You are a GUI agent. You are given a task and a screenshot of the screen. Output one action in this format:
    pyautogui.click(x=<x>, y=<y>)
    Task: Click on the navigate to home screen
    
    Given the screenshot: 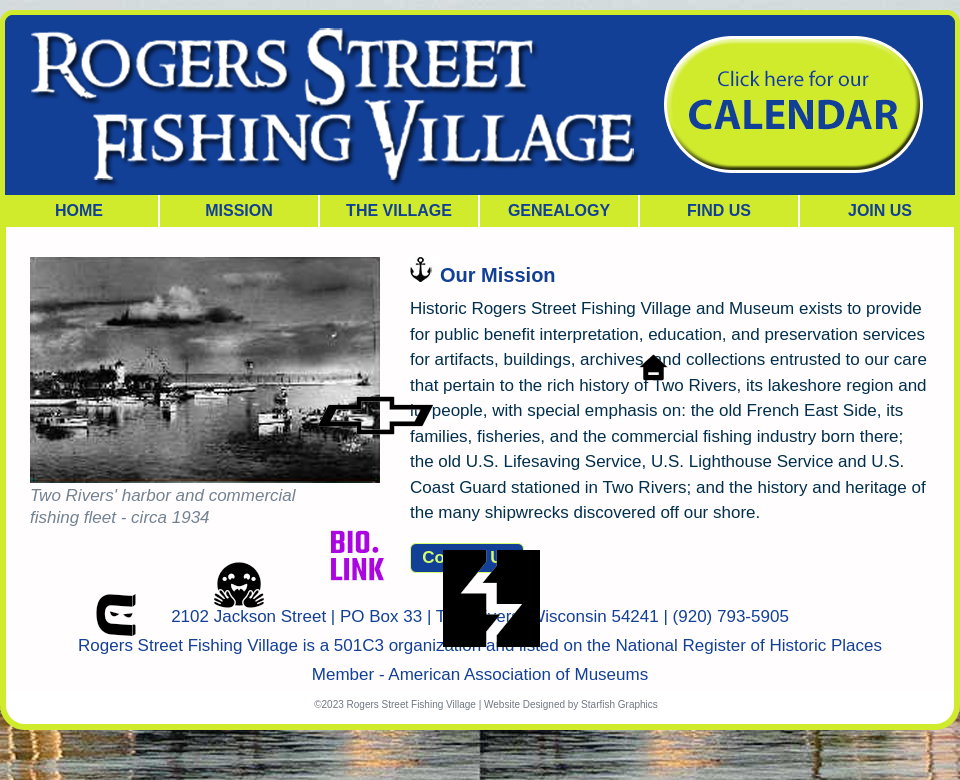 What is the action you would take?
    pyautogui.click(x=653, y=368)
    